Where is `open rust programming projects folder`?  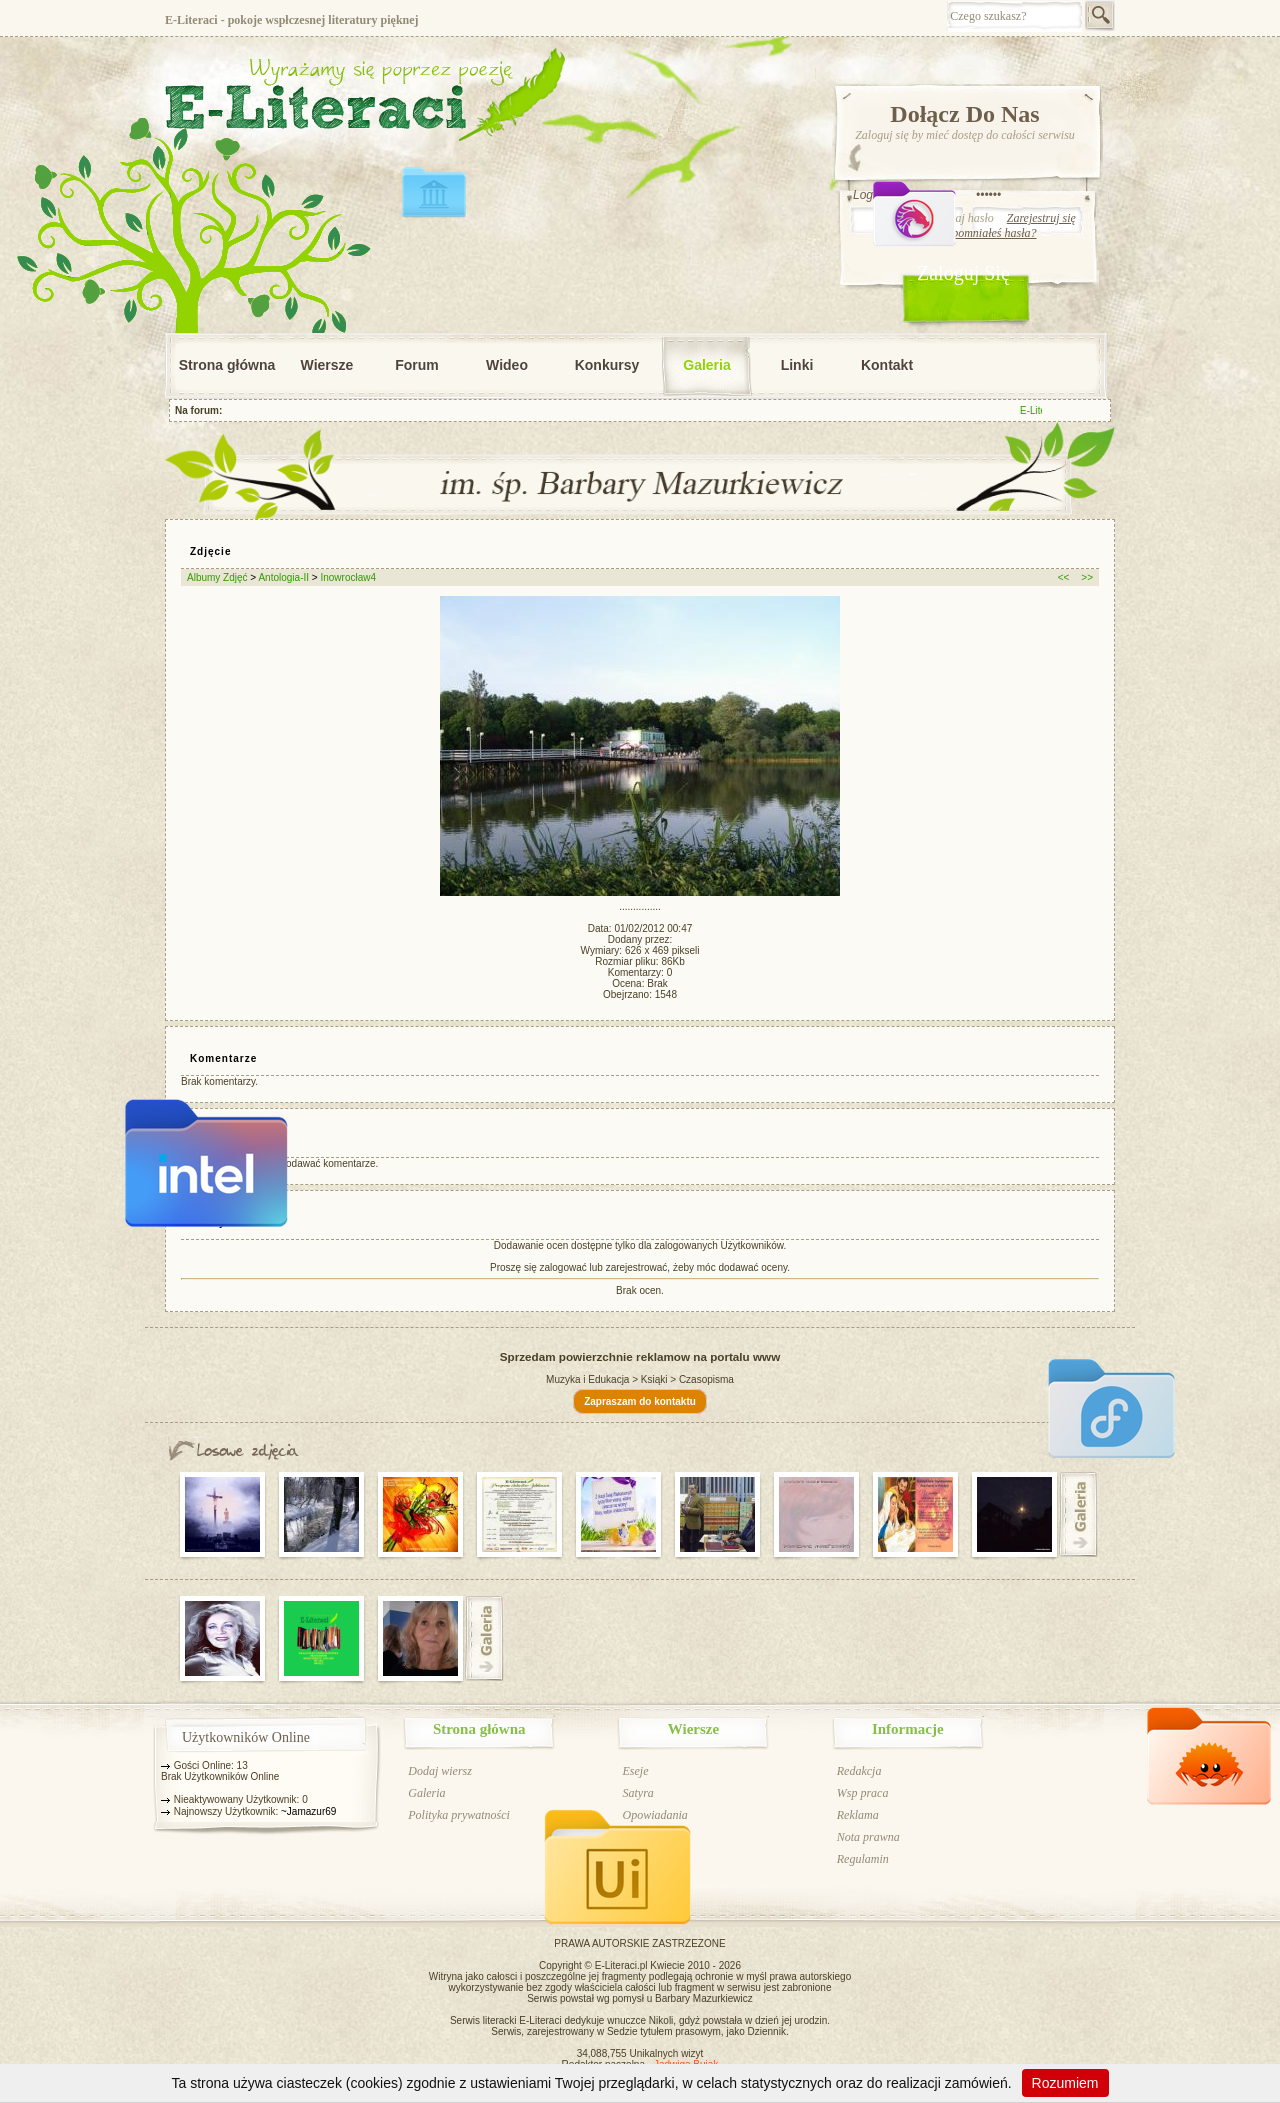
open rust programming projects folder is located at coordinates (1208, 1759).